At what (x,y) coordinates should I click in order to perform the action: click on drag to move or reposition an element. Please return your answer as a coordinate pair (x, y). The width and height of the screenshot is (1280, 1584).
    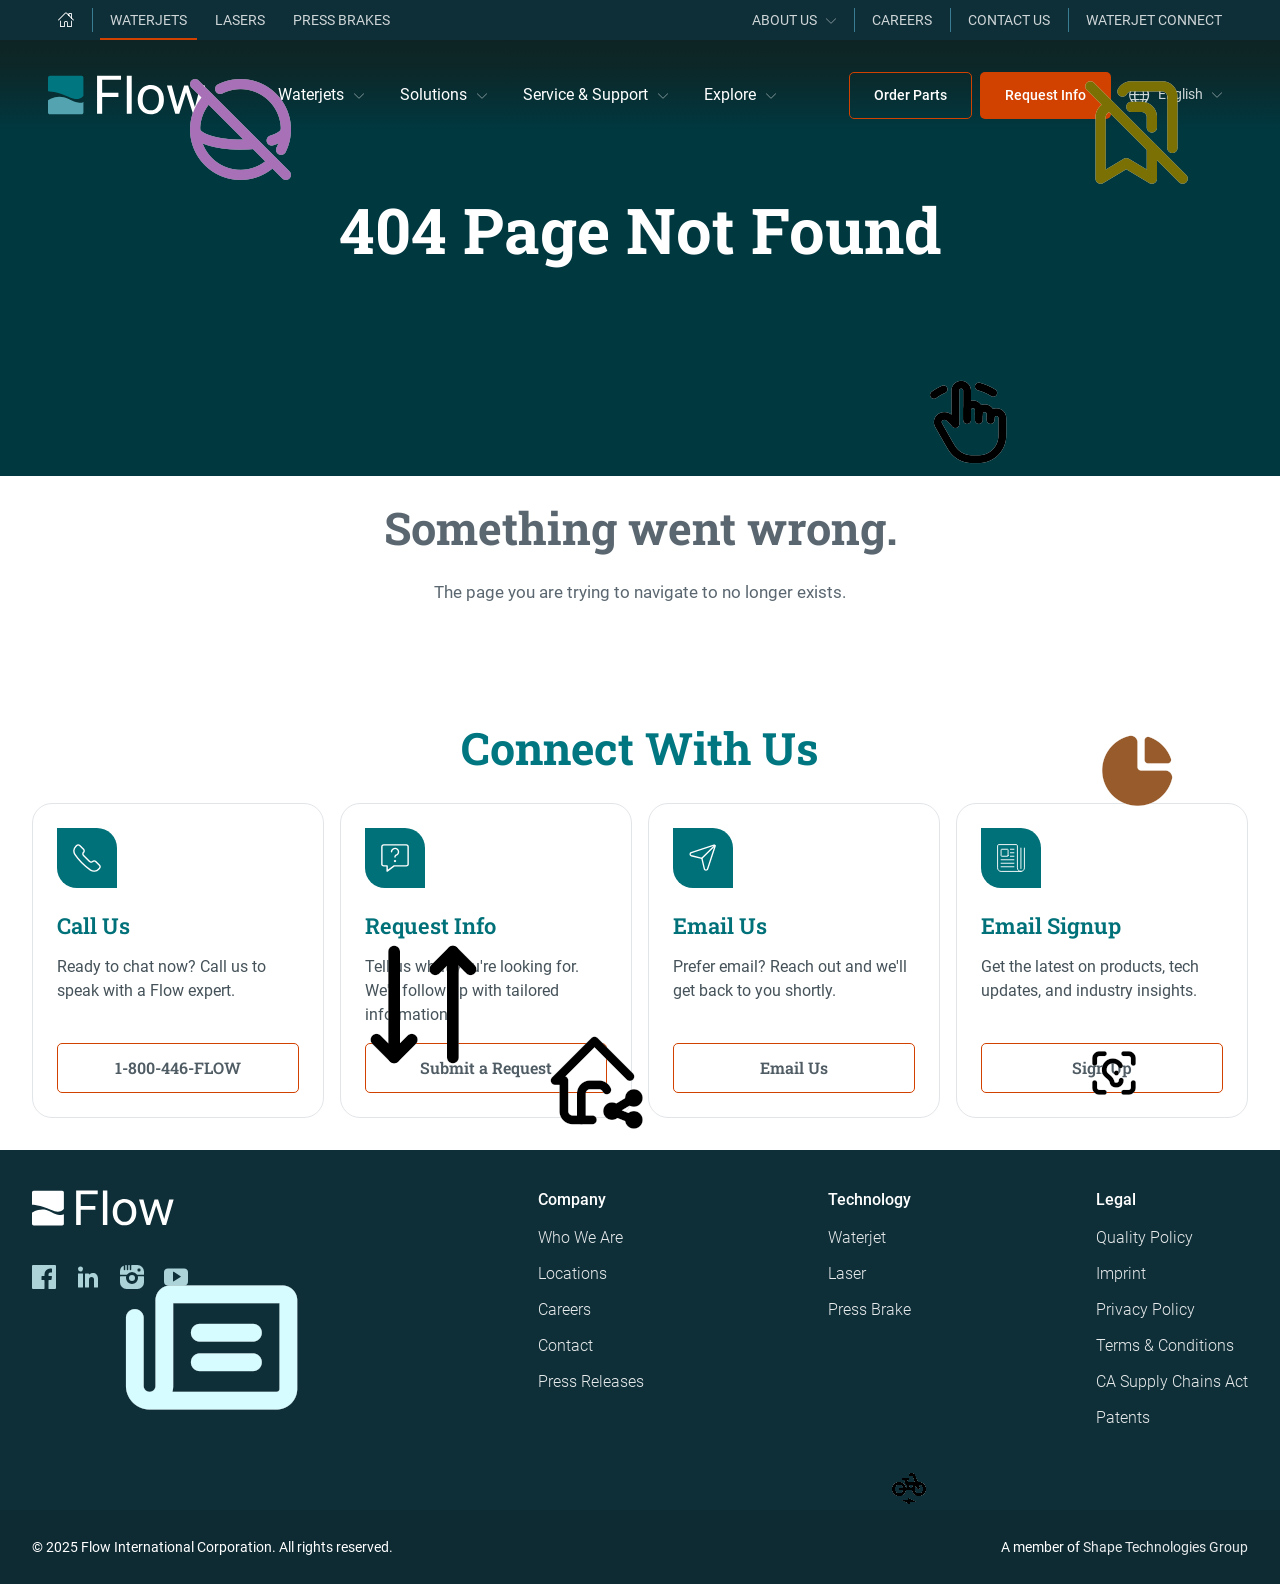
    Looking at the image, I should click on (971, 420).